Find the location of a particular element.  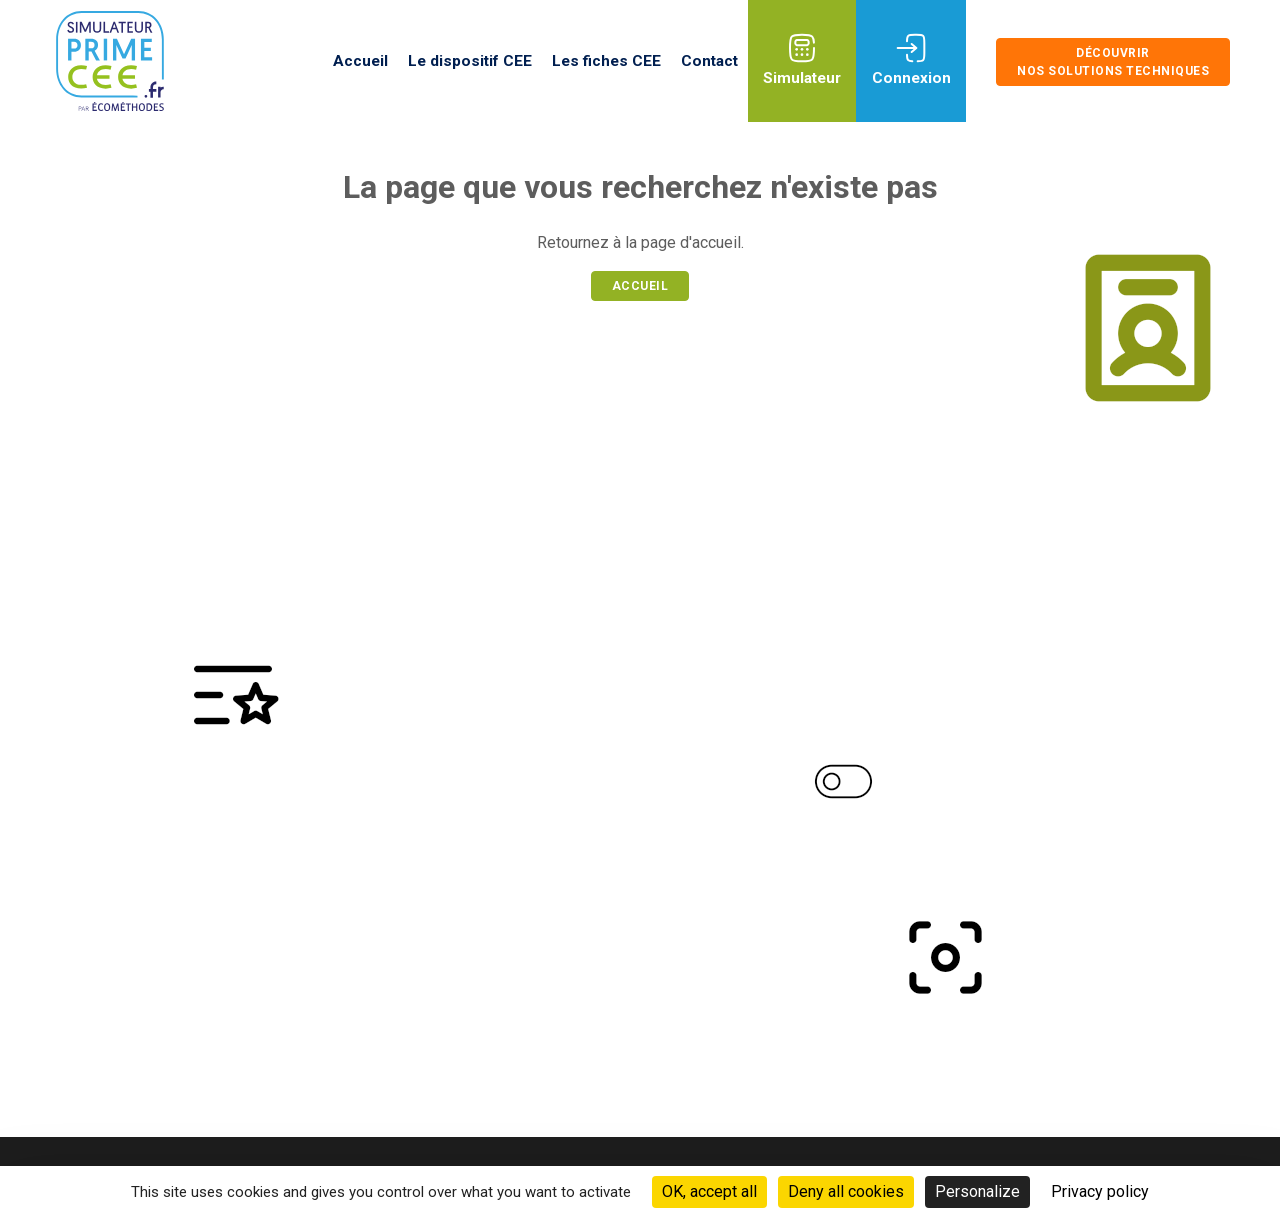

toggle switch in off position is located at coordinates (843, 781).